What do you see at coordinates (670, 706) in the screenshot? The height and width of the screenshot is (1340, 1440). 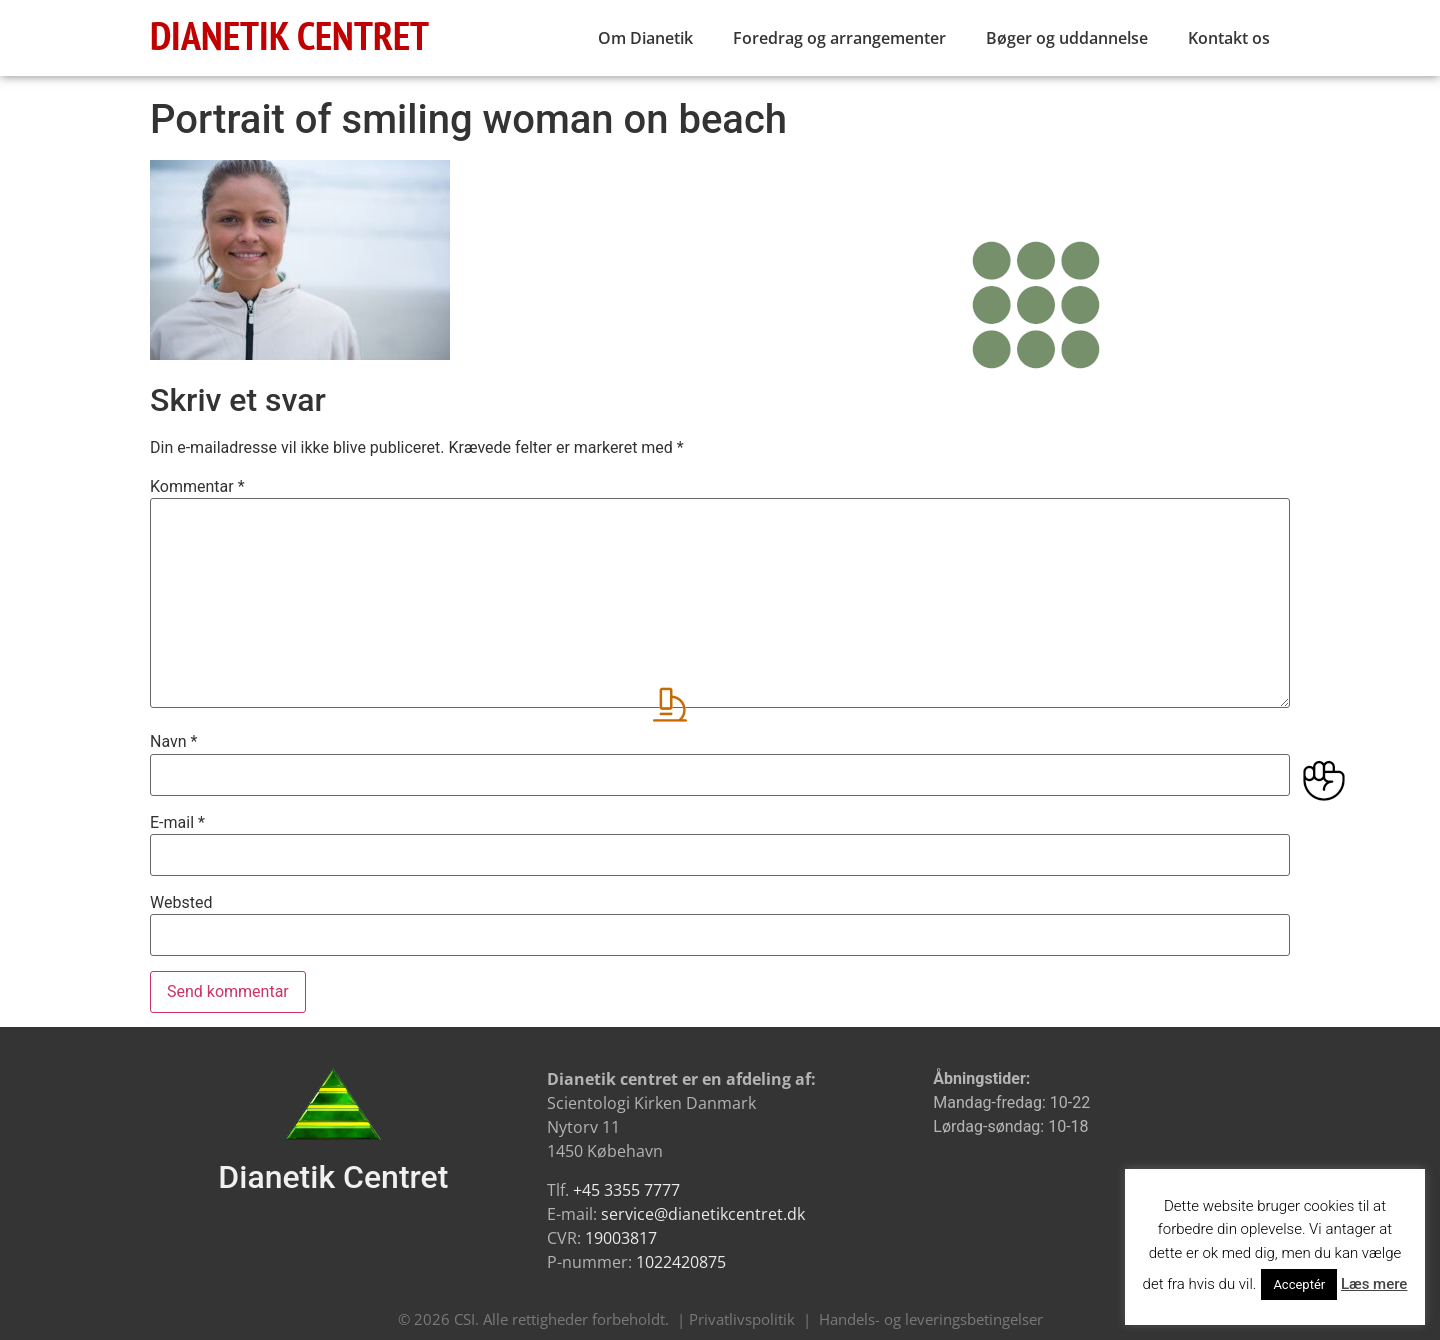 I see `access research or lab tools` at bounding box center [670, 706].